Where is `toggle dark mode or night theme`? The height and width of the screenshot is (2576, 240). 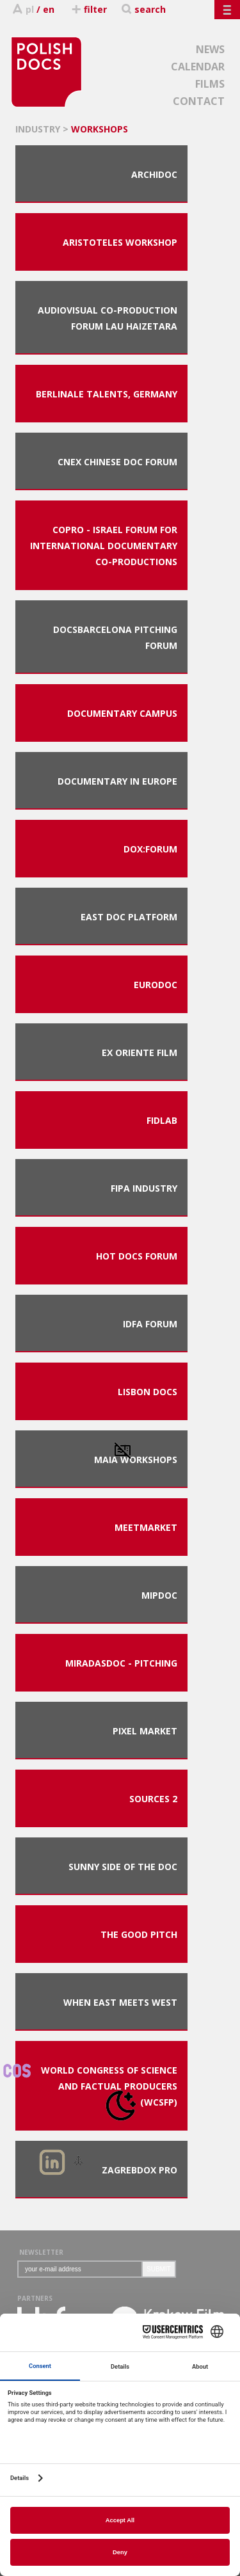
toggle dark mode or night theme is located at coordinates (121, 2106).